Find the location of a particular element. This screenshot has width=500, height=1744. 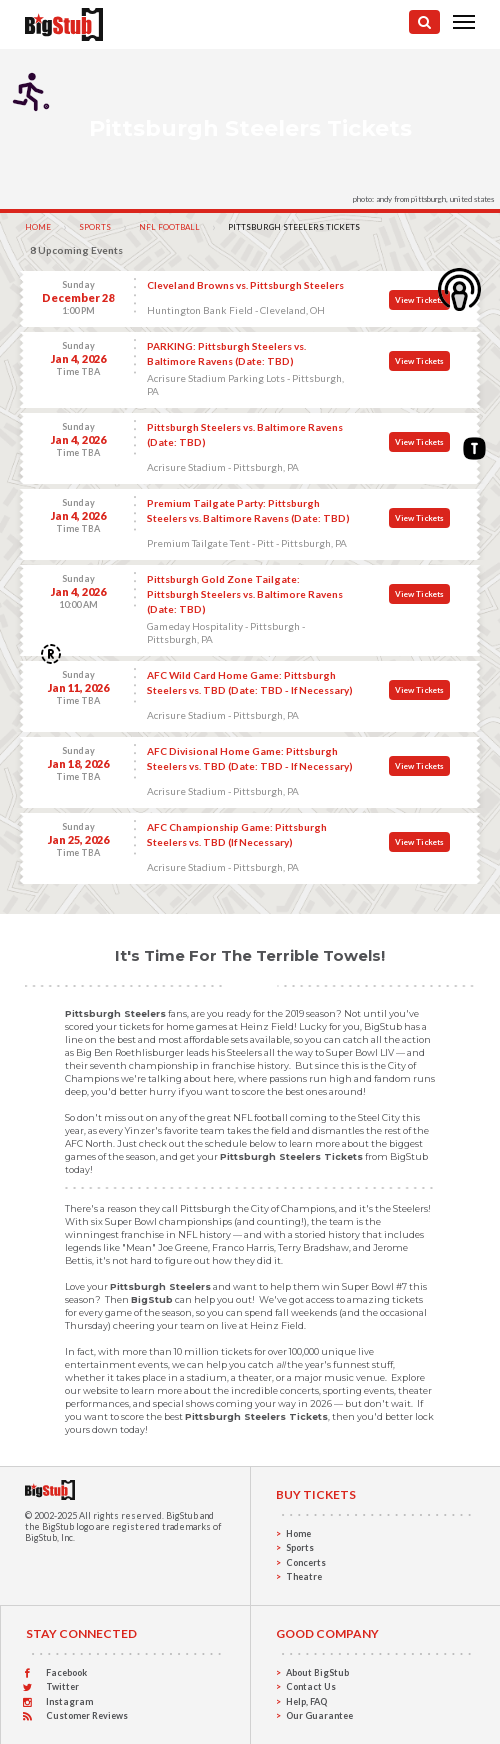

access football or soccer games is located at coordinates (32, 92).